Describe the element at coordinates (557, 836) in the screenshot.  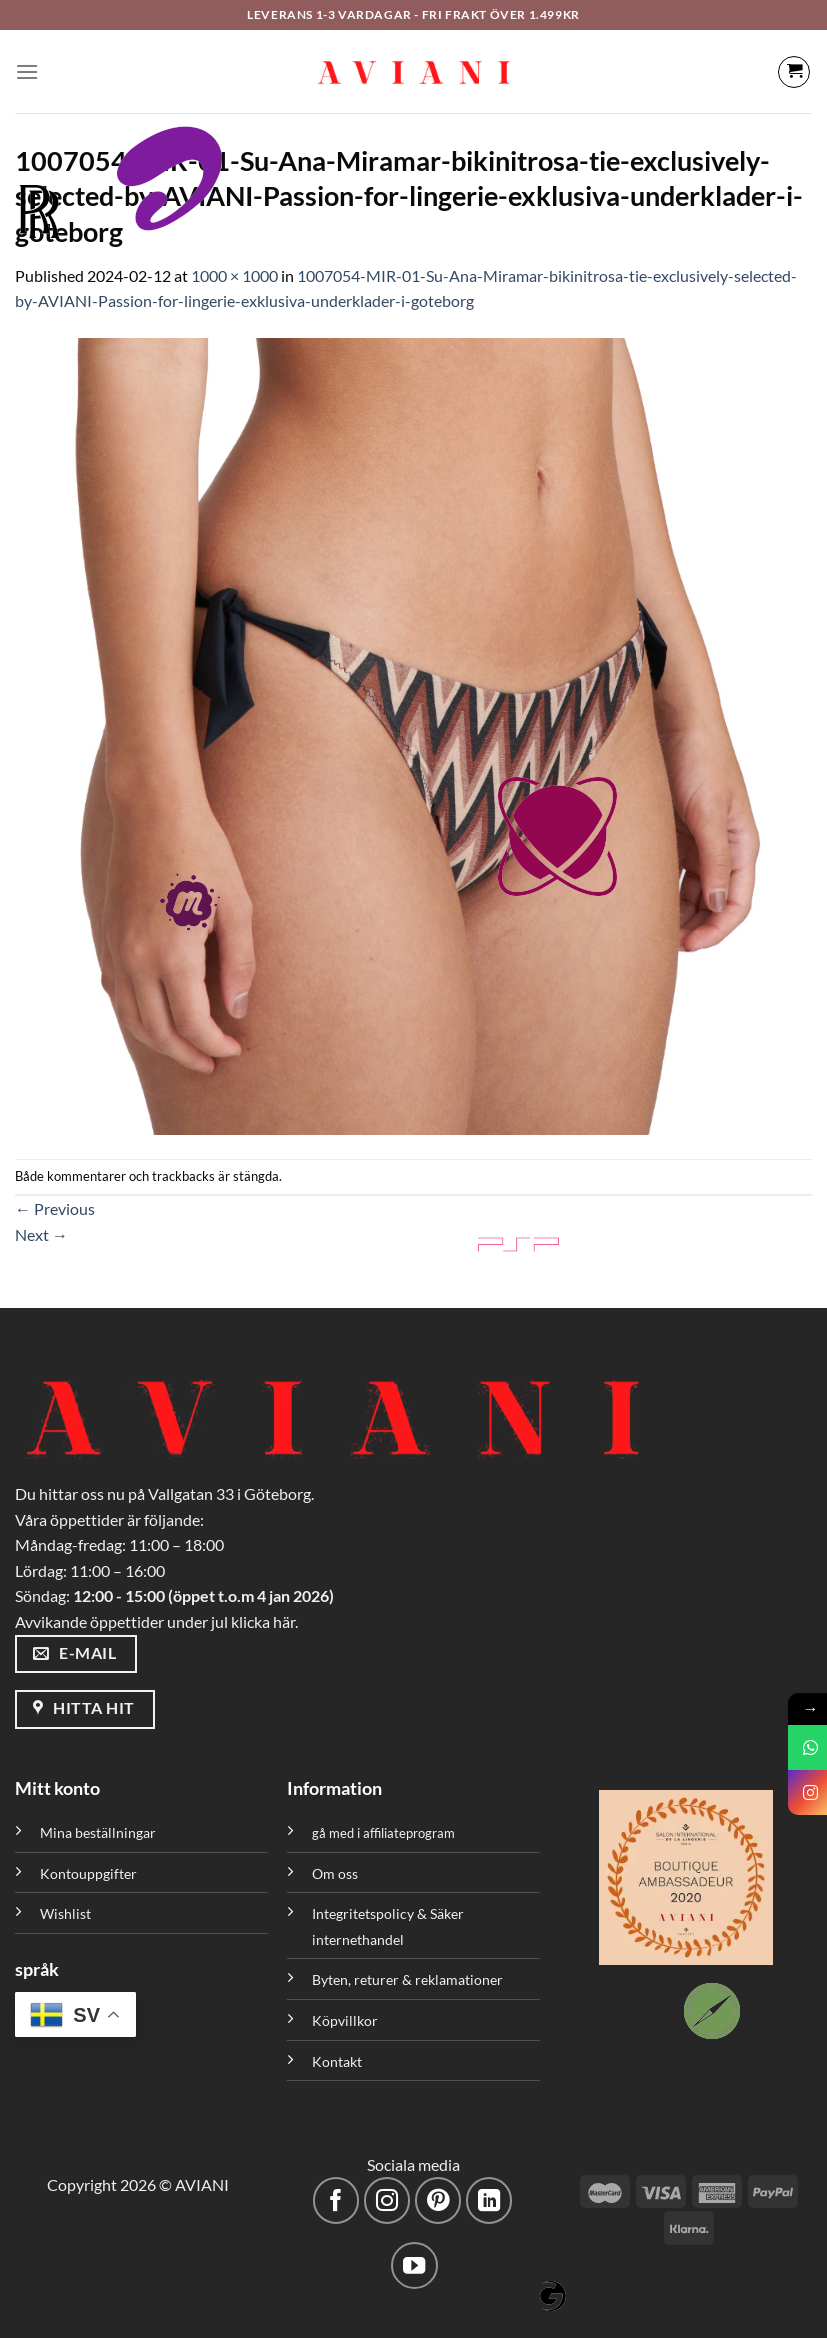
I see `ReactOS project logo` at that location.